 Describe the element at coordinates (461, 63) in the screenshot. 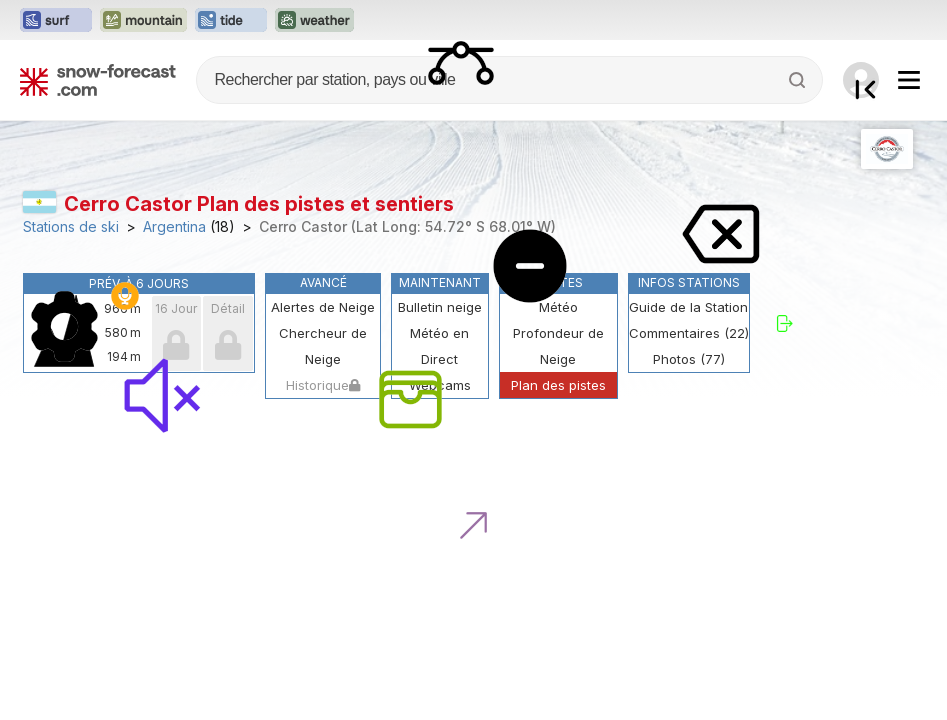

I see `edit vector path or curve` at that location.